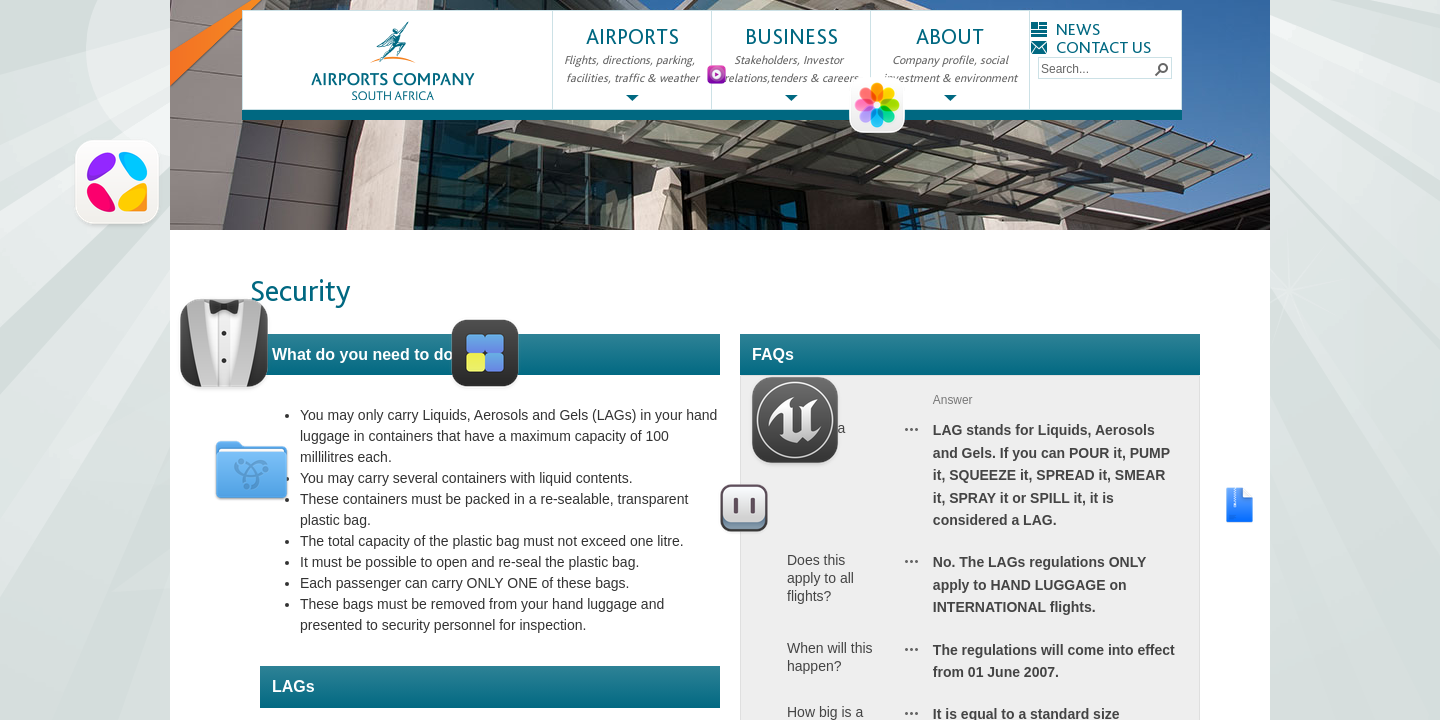  Describe the element at coordinates (716, 74) in the screenshot. I see `open mpv media player` at that location.